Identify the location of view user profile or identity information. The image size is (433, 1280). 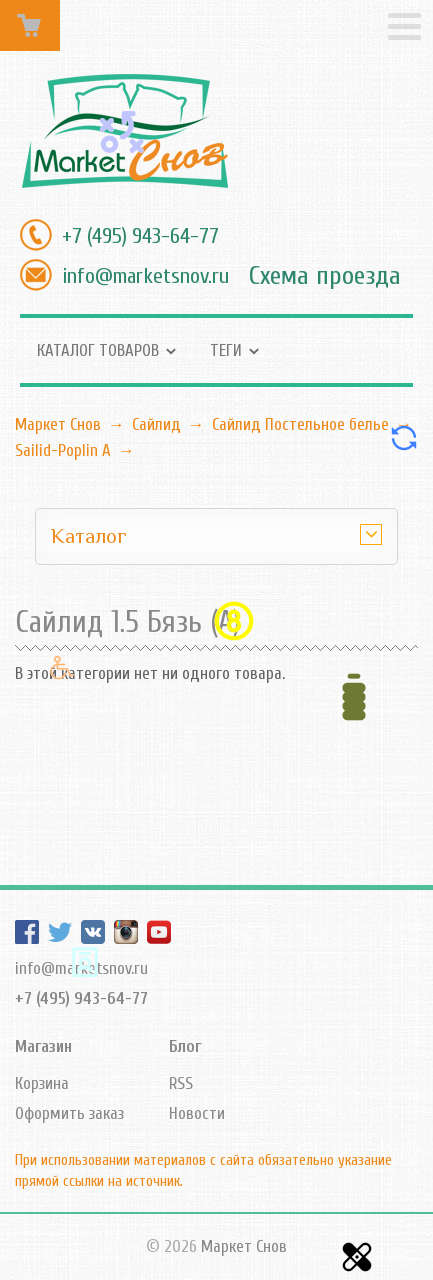
(85, 962).